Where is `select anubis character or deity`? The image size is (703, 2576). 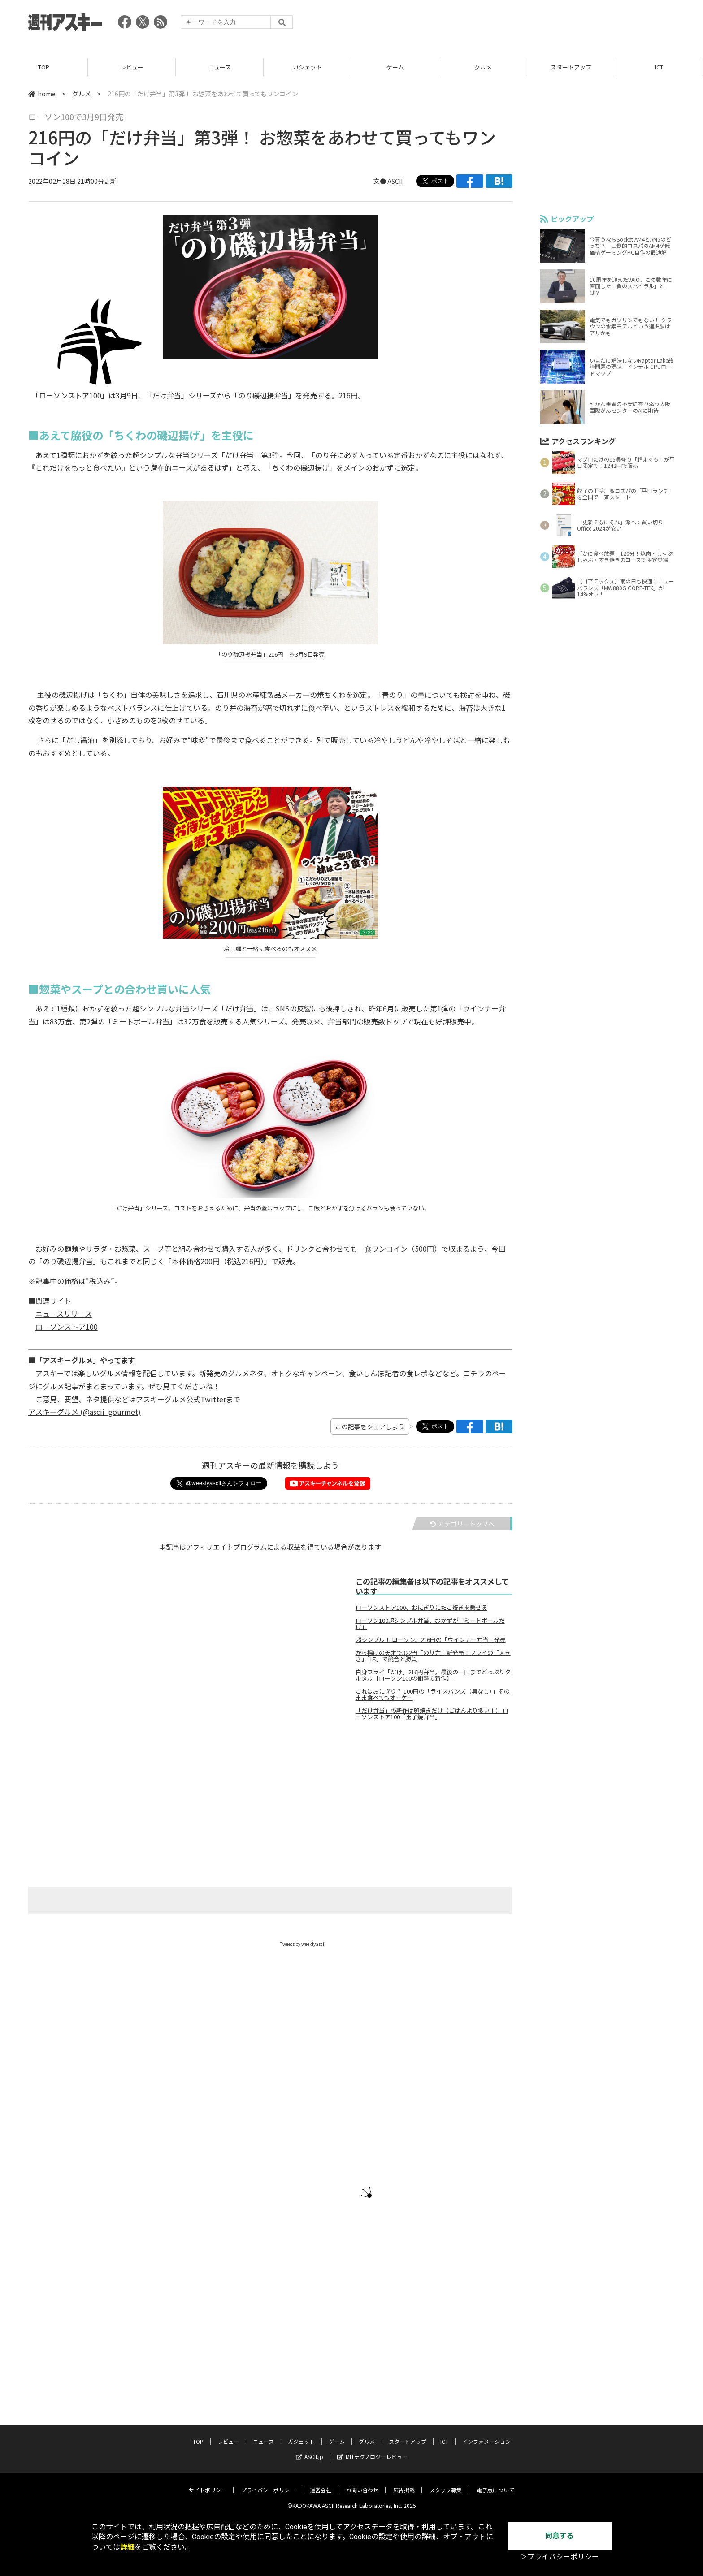 select anubis character or deity is located at coordinates (100, 341).